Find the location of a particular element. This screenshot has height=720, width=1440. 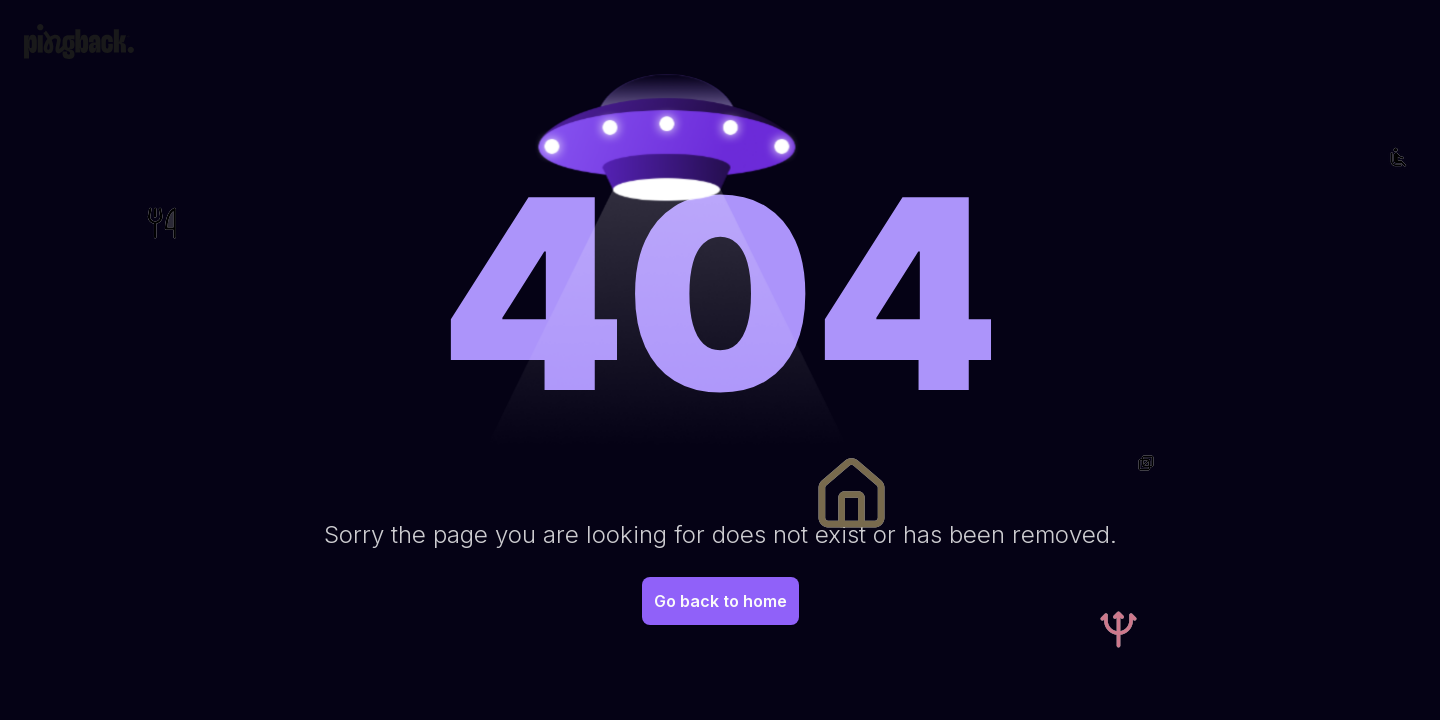

indicates standard seat recline position is located at coordinates (1398, 157).